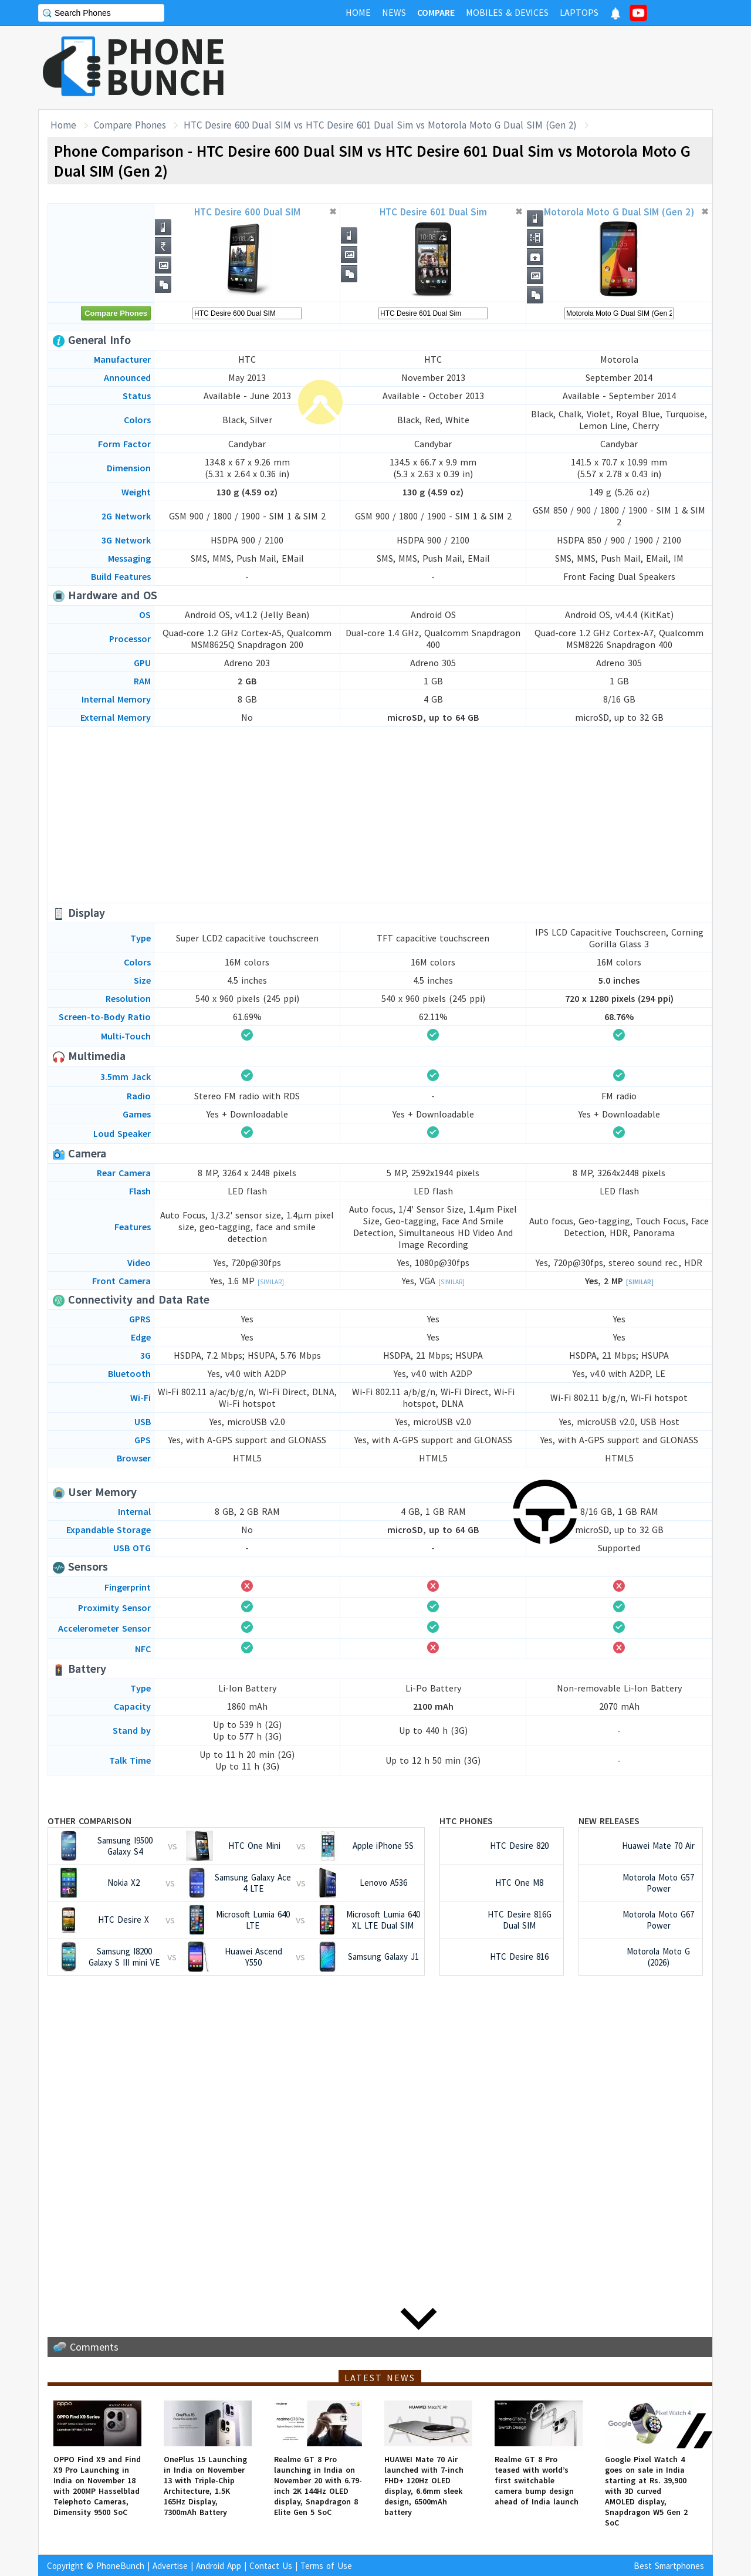 This screenshot has height=2576, width=751. Describe the element at coordinates (545, 1512) in the screenshot. I see `access driving or navigation mode` at that location.